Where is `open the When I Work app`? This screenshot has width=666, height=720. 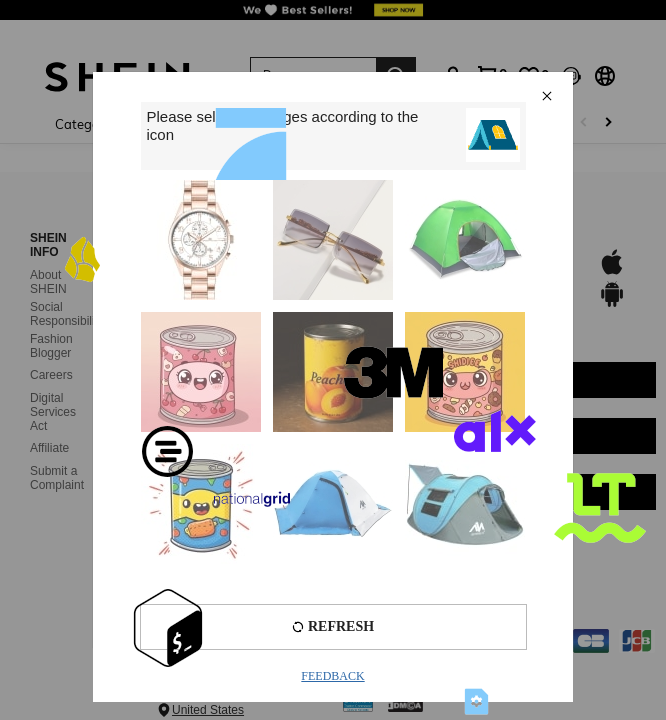 open the When I Work app is located at coordinates (167, 451).